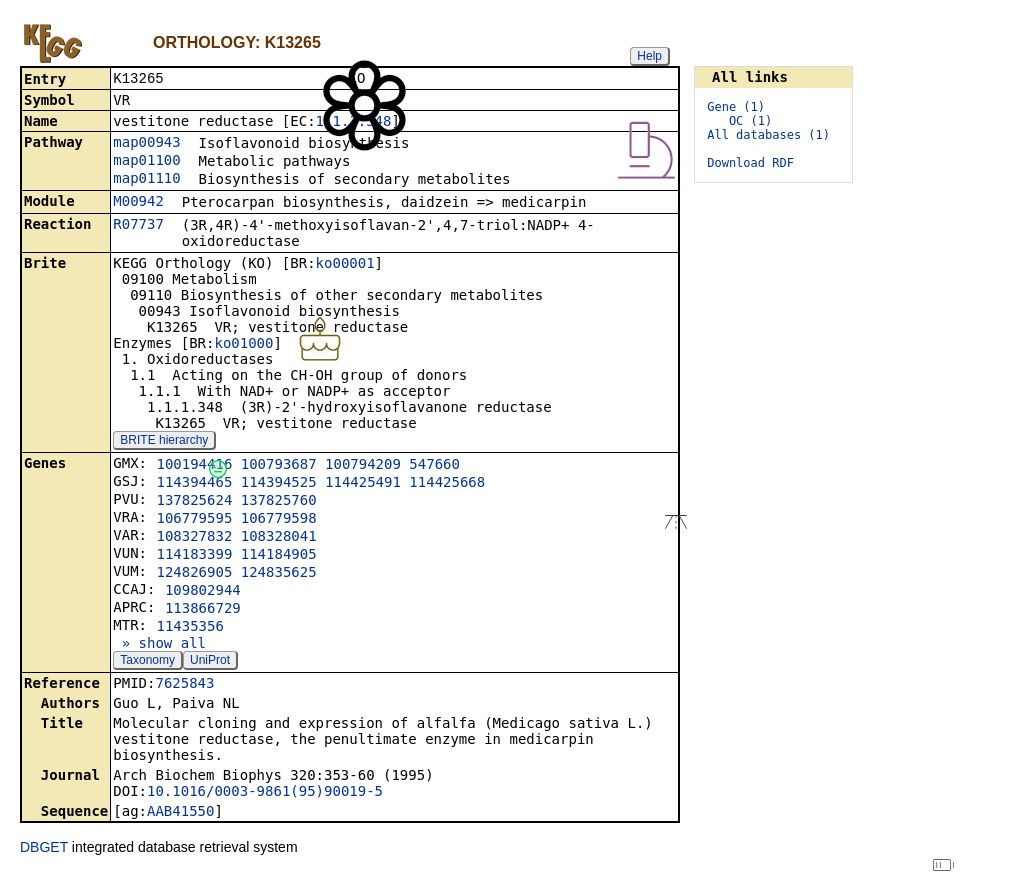 The width and height of the screenshot is (1024, 877). I want to click on rate experience as neutral or average, so click(218, 469).